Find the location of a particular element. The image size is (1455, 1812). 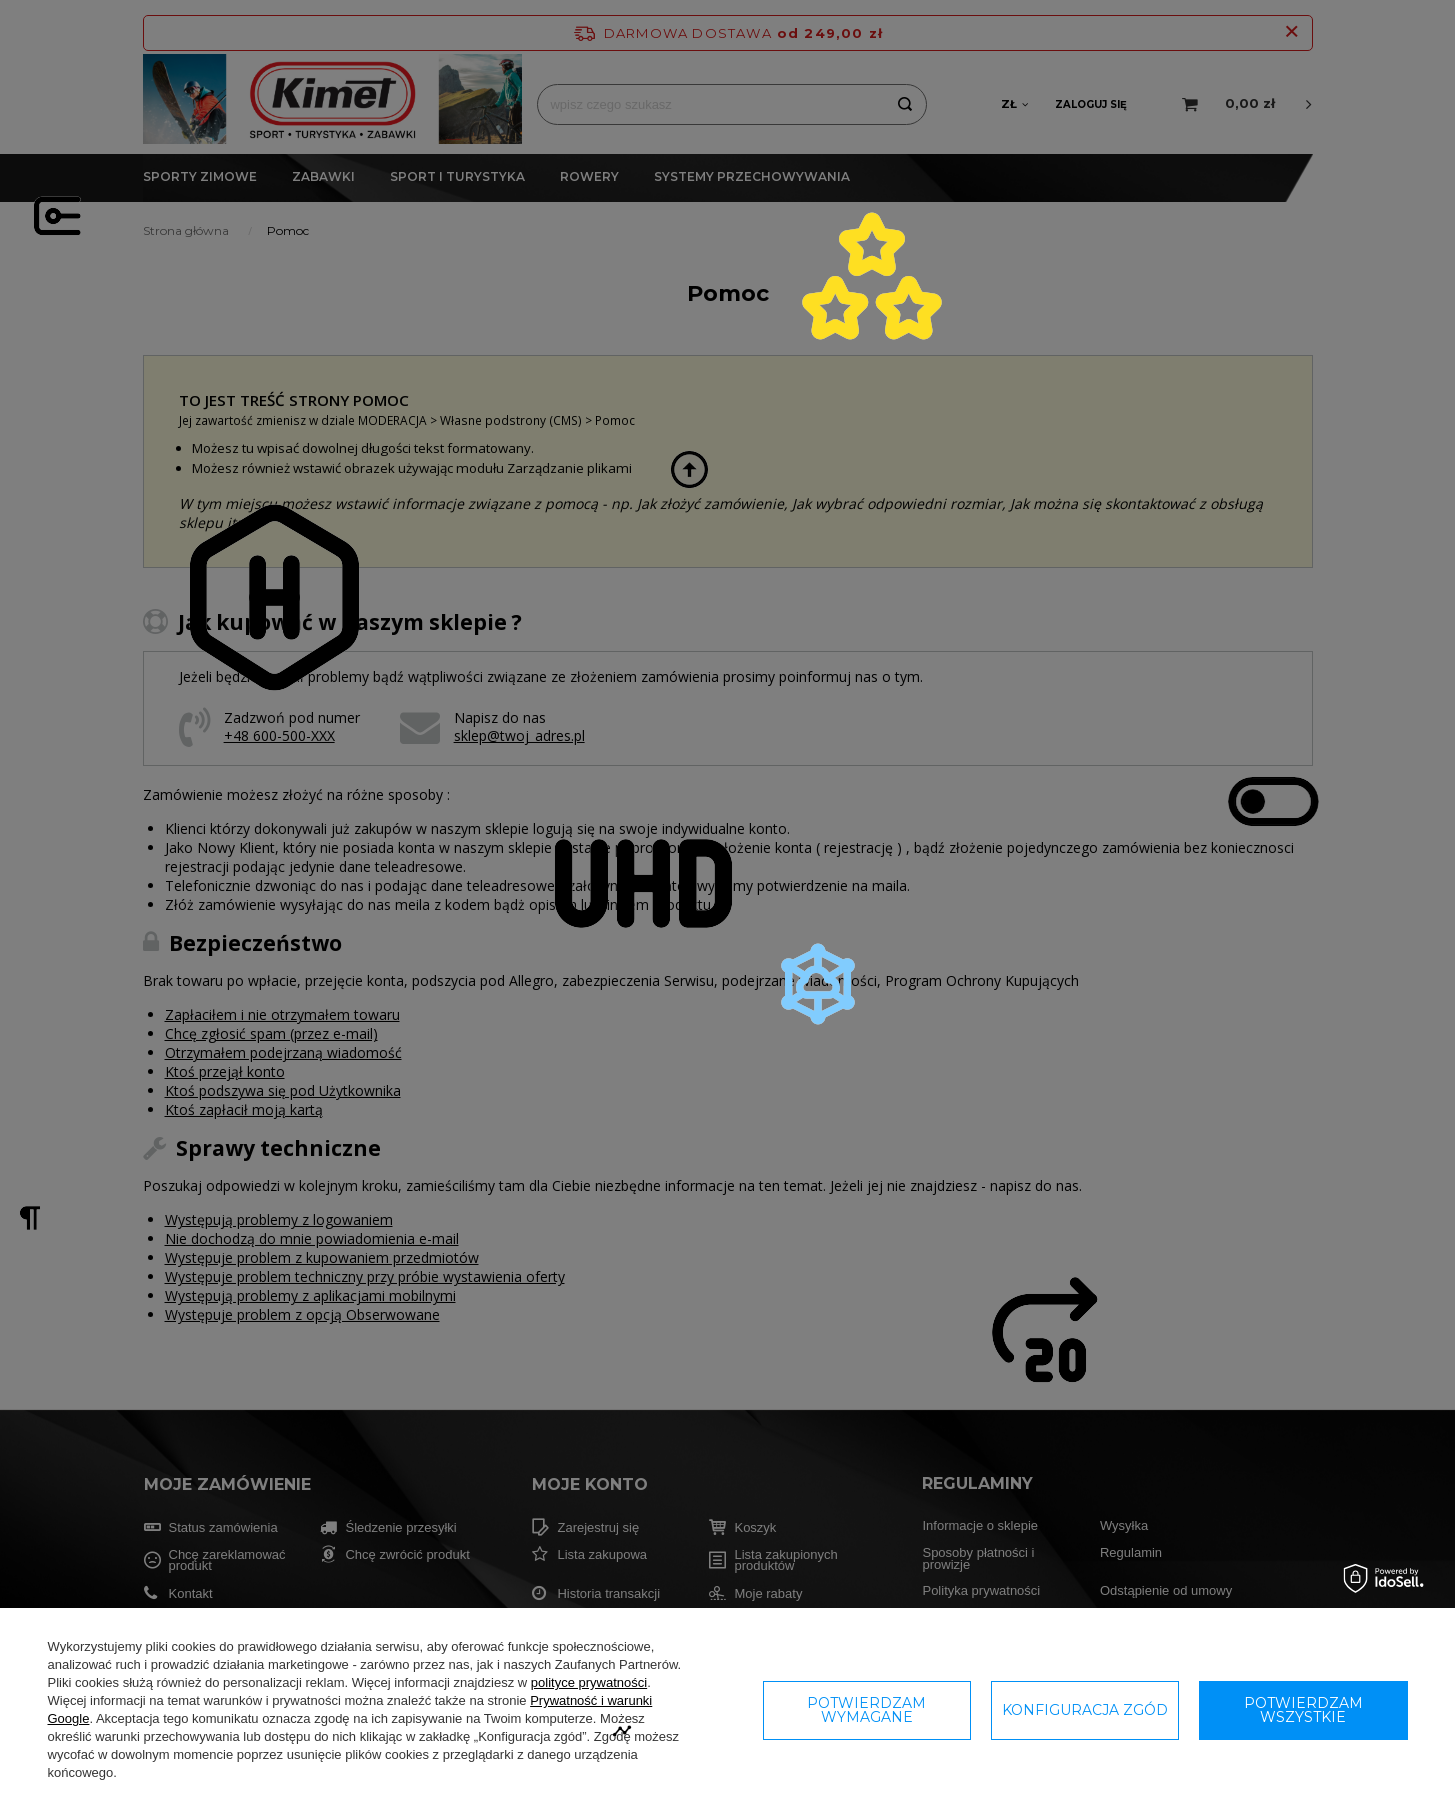

skip forward 20 seconds is located at coordinates (1047, 1332).